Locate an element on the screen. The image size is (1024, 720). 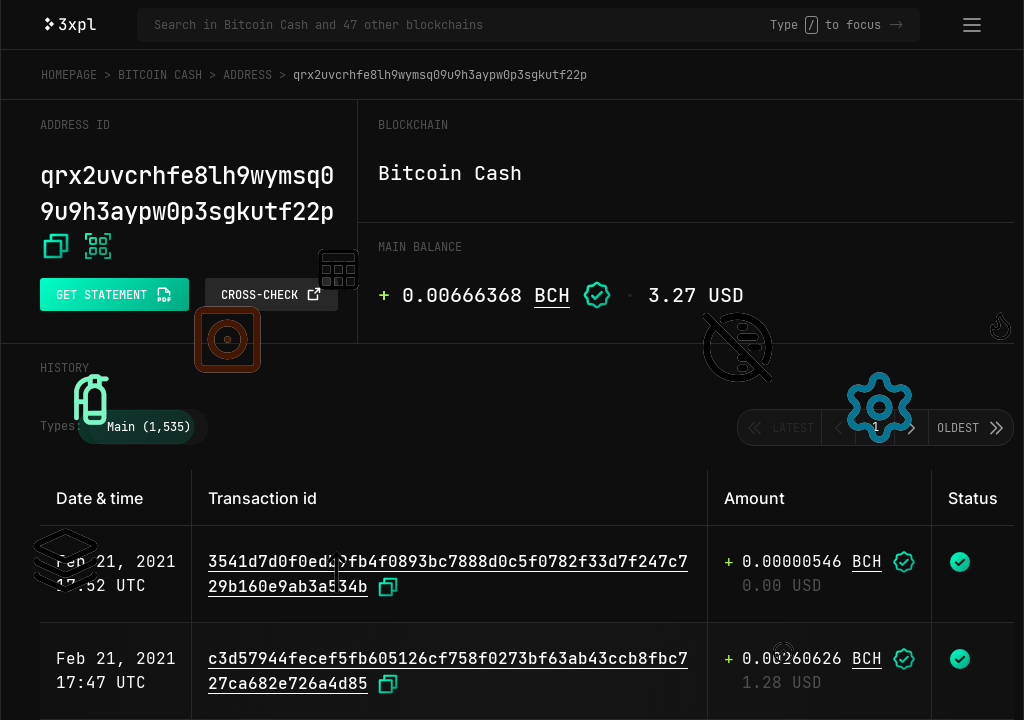
disable shadow effects is located at coordinates (737, 347).